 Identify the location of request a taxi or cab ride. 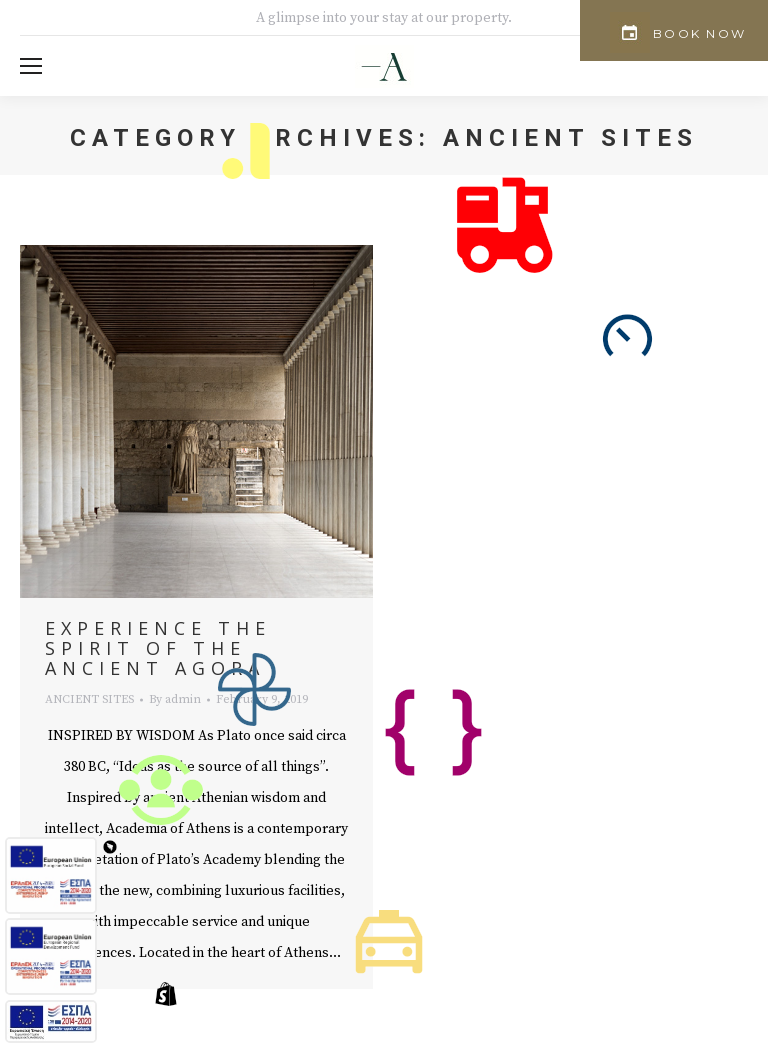
(389, 940).